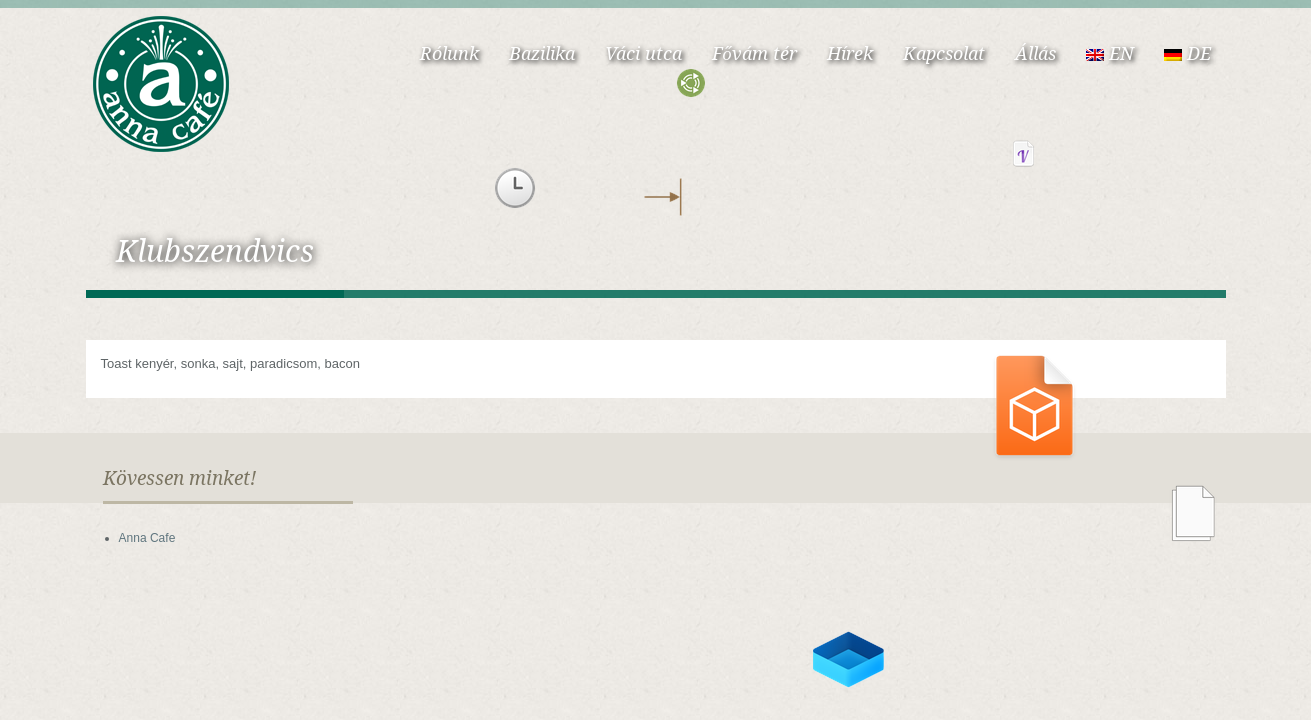 This screenshot has height=720, width=1311. I want to click on vala source code file, so click(1023, 153).